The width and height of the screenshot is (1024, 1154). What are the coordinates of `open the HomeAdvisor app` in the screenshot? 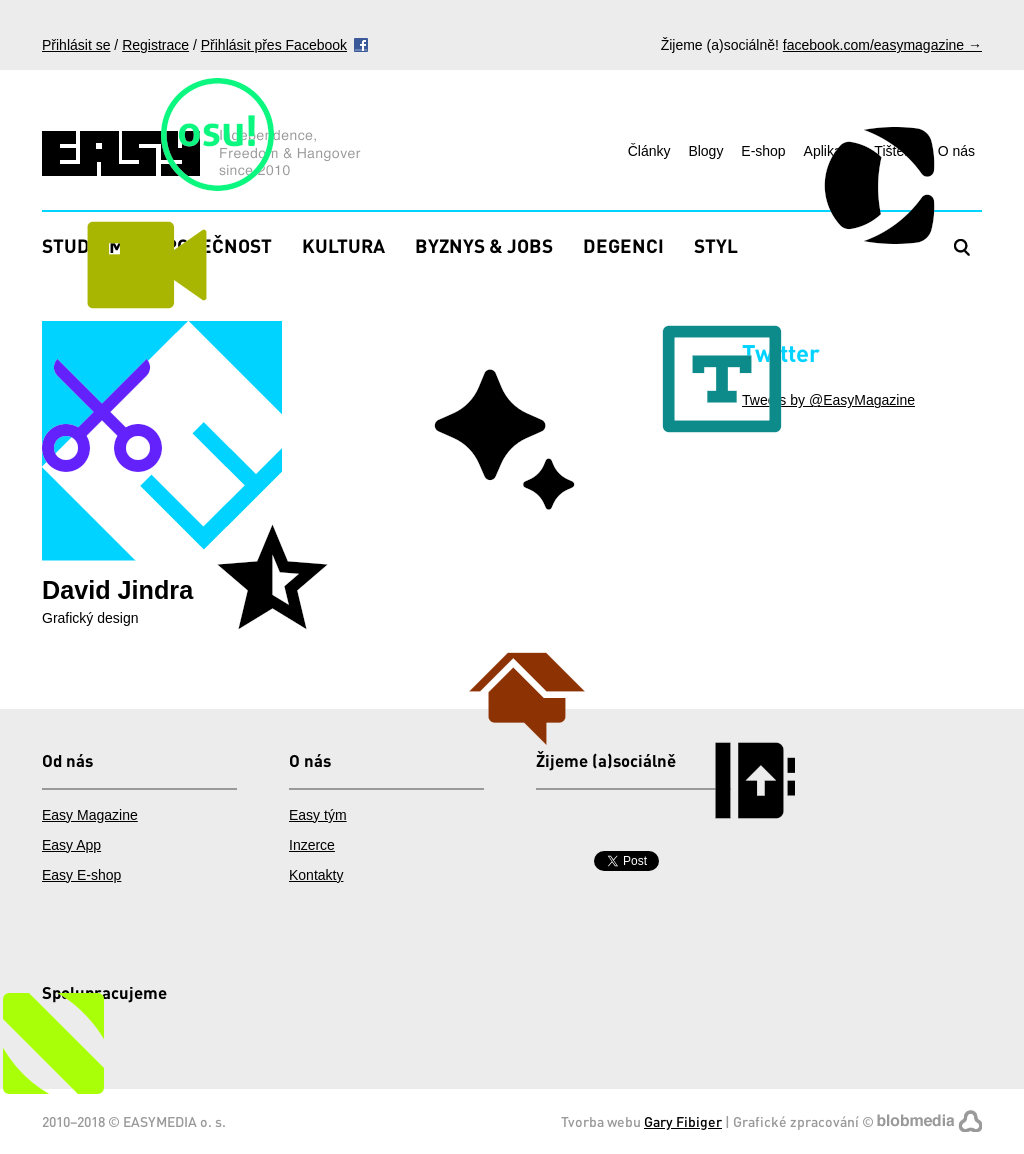 It's located at (527, 699).